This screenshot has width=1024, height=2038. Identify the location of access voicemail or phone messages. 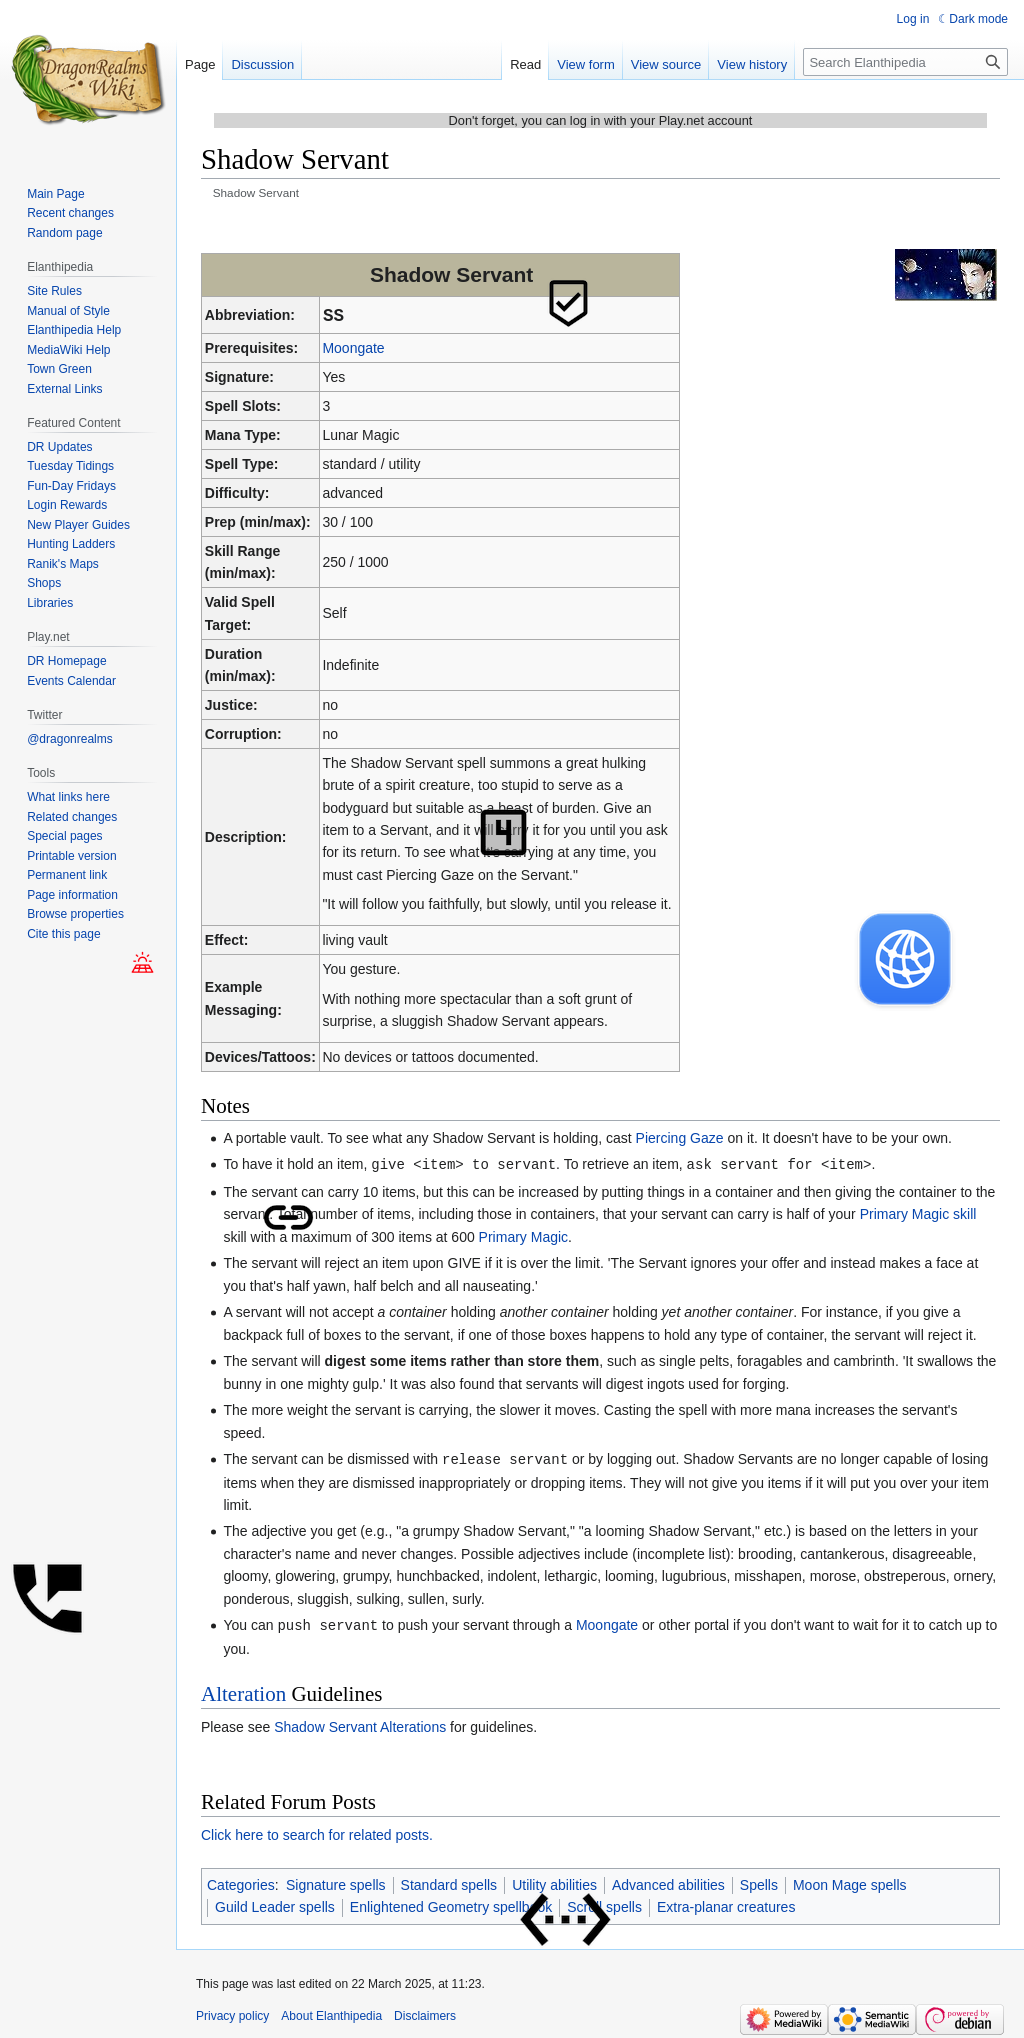
(47, 1598).